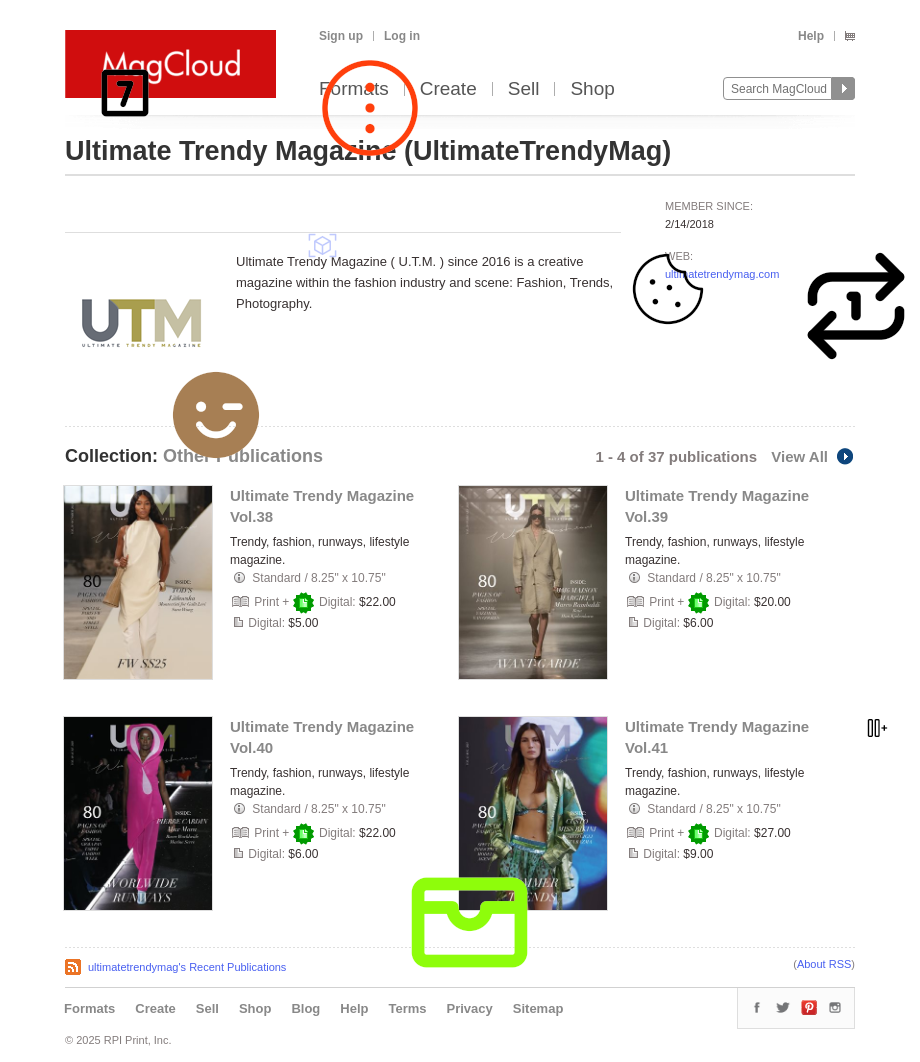  What do you see at coordinates (370, 108) in the screenshot?
I see `open more options menu` at bounding box center [370, 108].